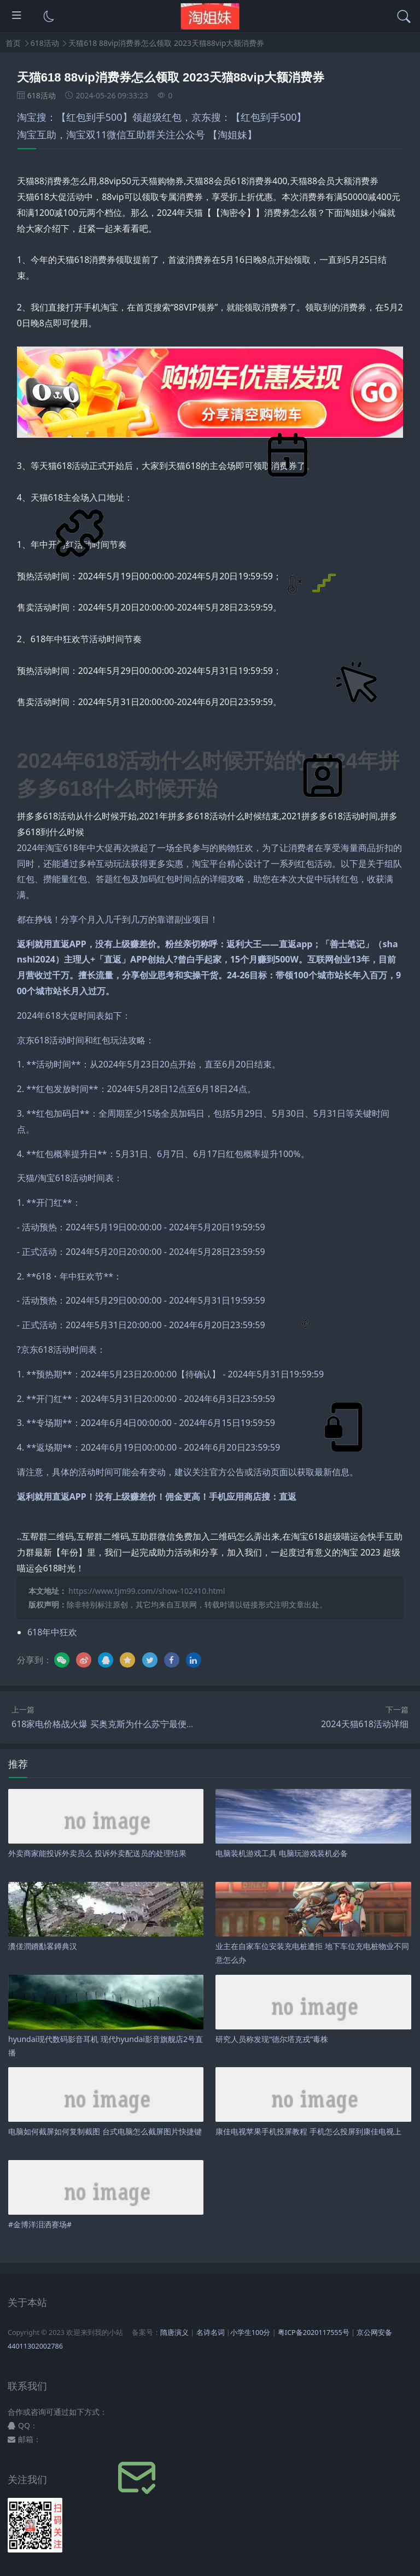 The image size is (420, 2576). I want to click on access extensions or plugins, so click(79, 533).